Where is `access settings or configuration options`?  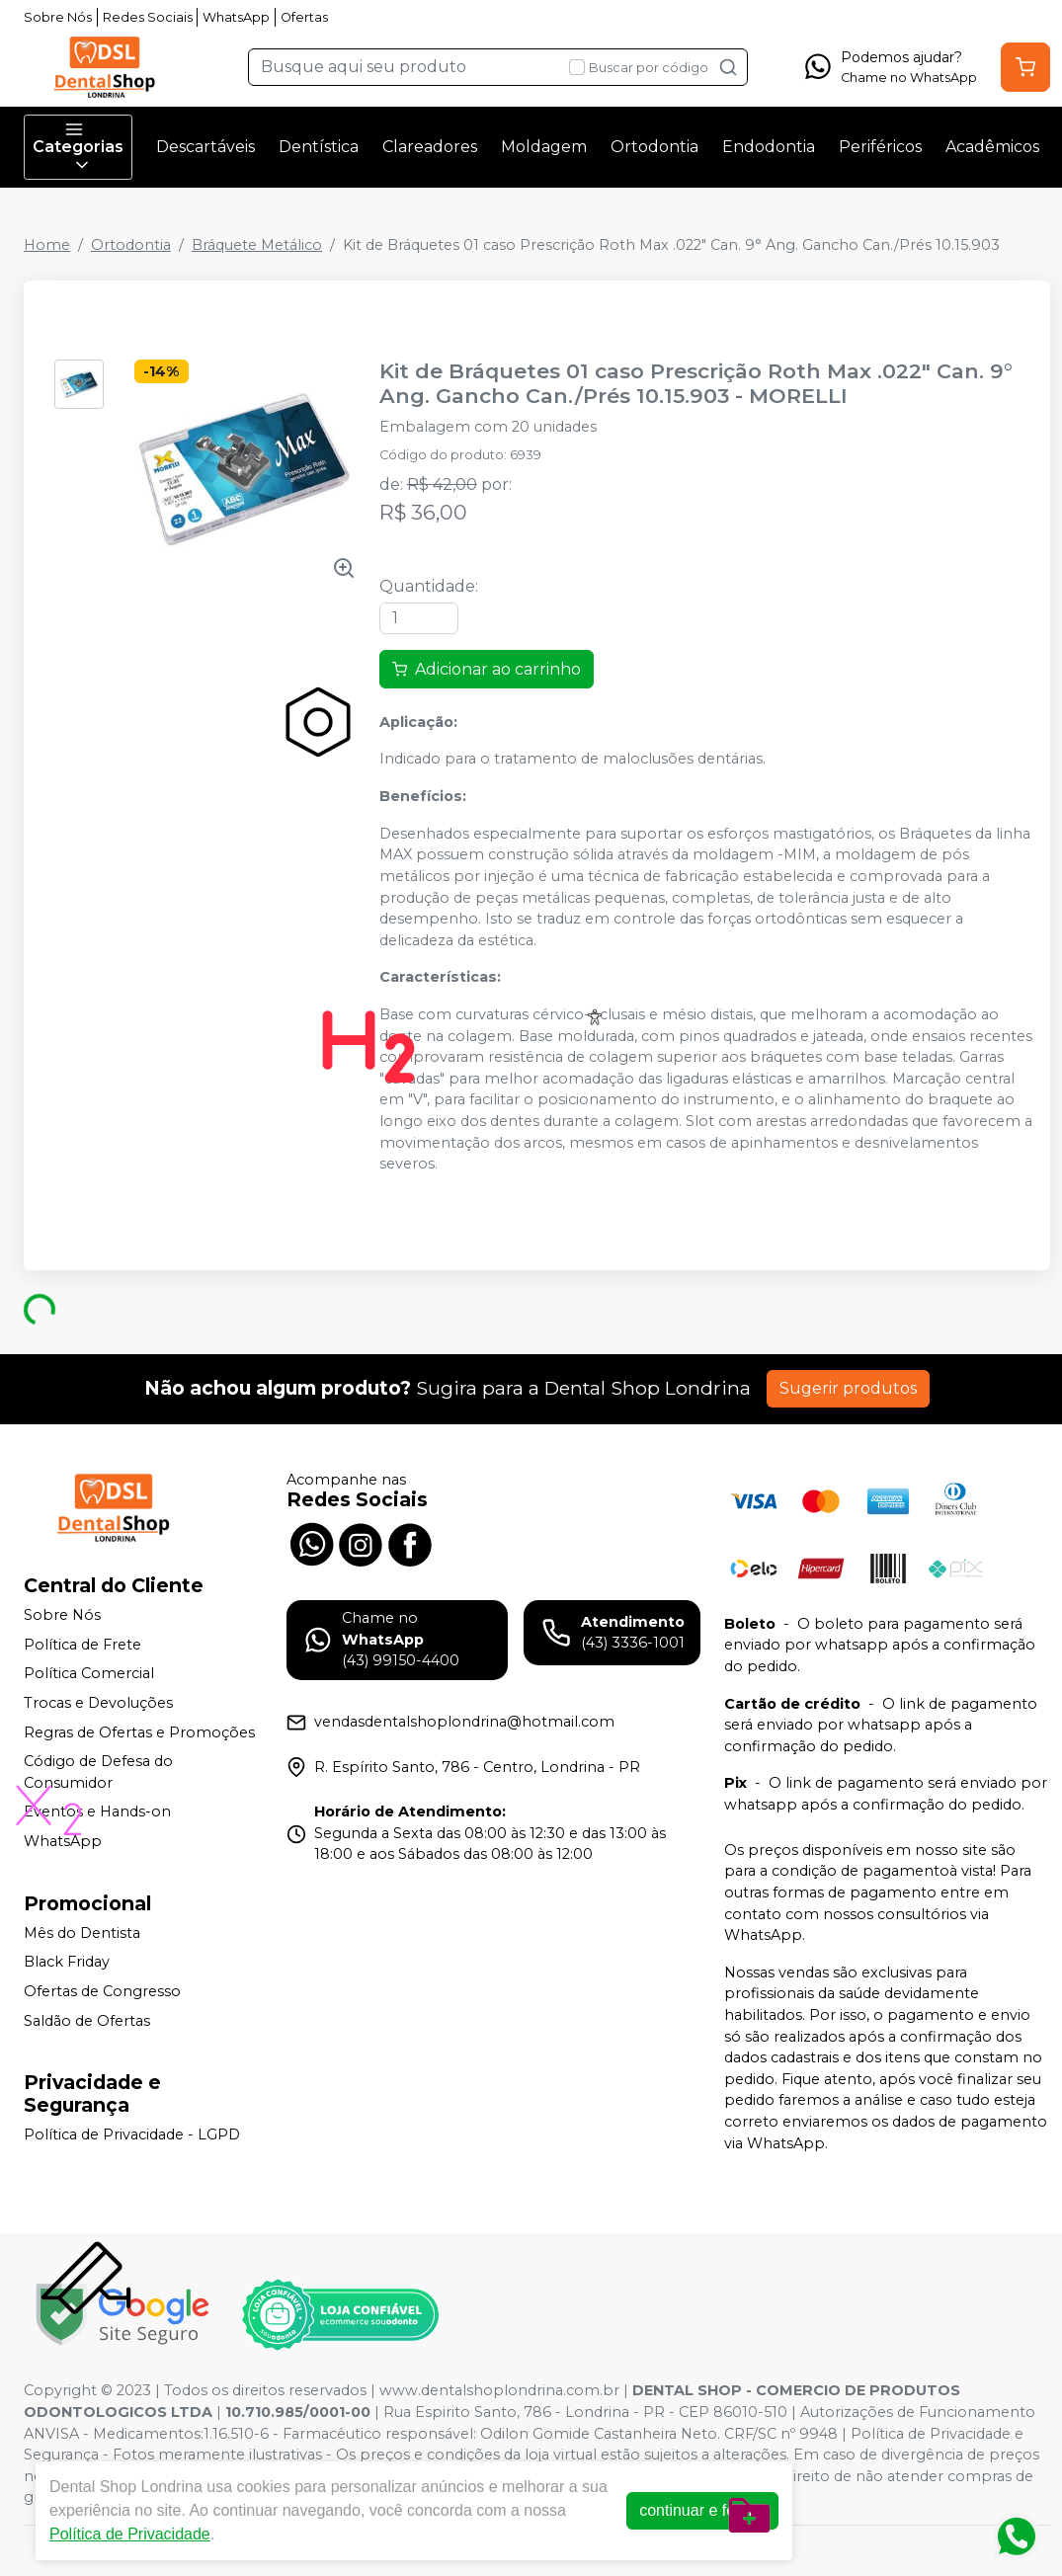
access settings or configuration options is located at coordinates (318, 722).